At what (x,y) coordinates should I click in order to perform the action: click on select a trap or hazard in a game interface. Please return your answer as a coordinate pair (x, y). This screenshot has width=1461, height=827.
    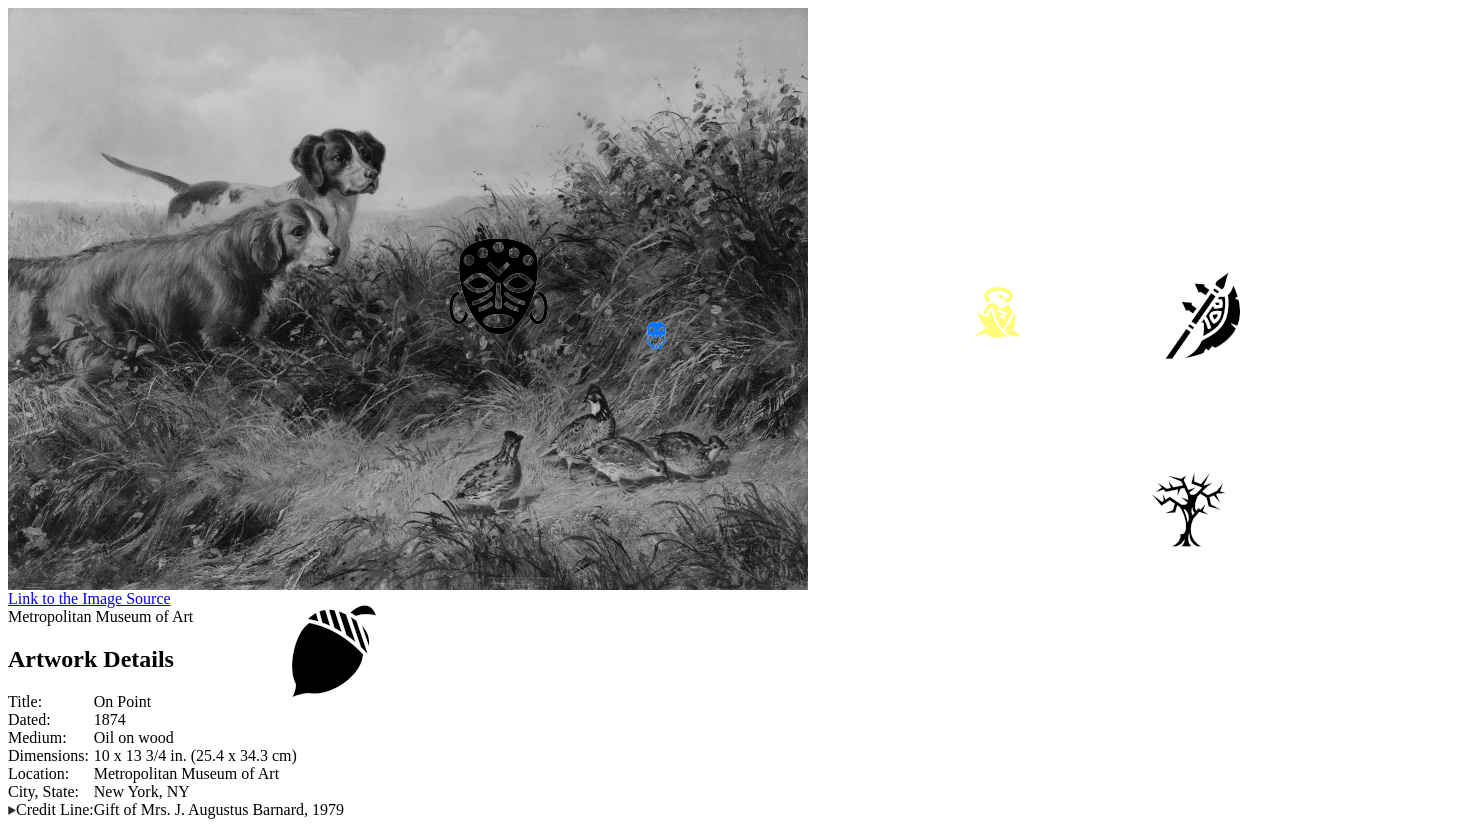
    Looking at the image, I should click on (656, 335).